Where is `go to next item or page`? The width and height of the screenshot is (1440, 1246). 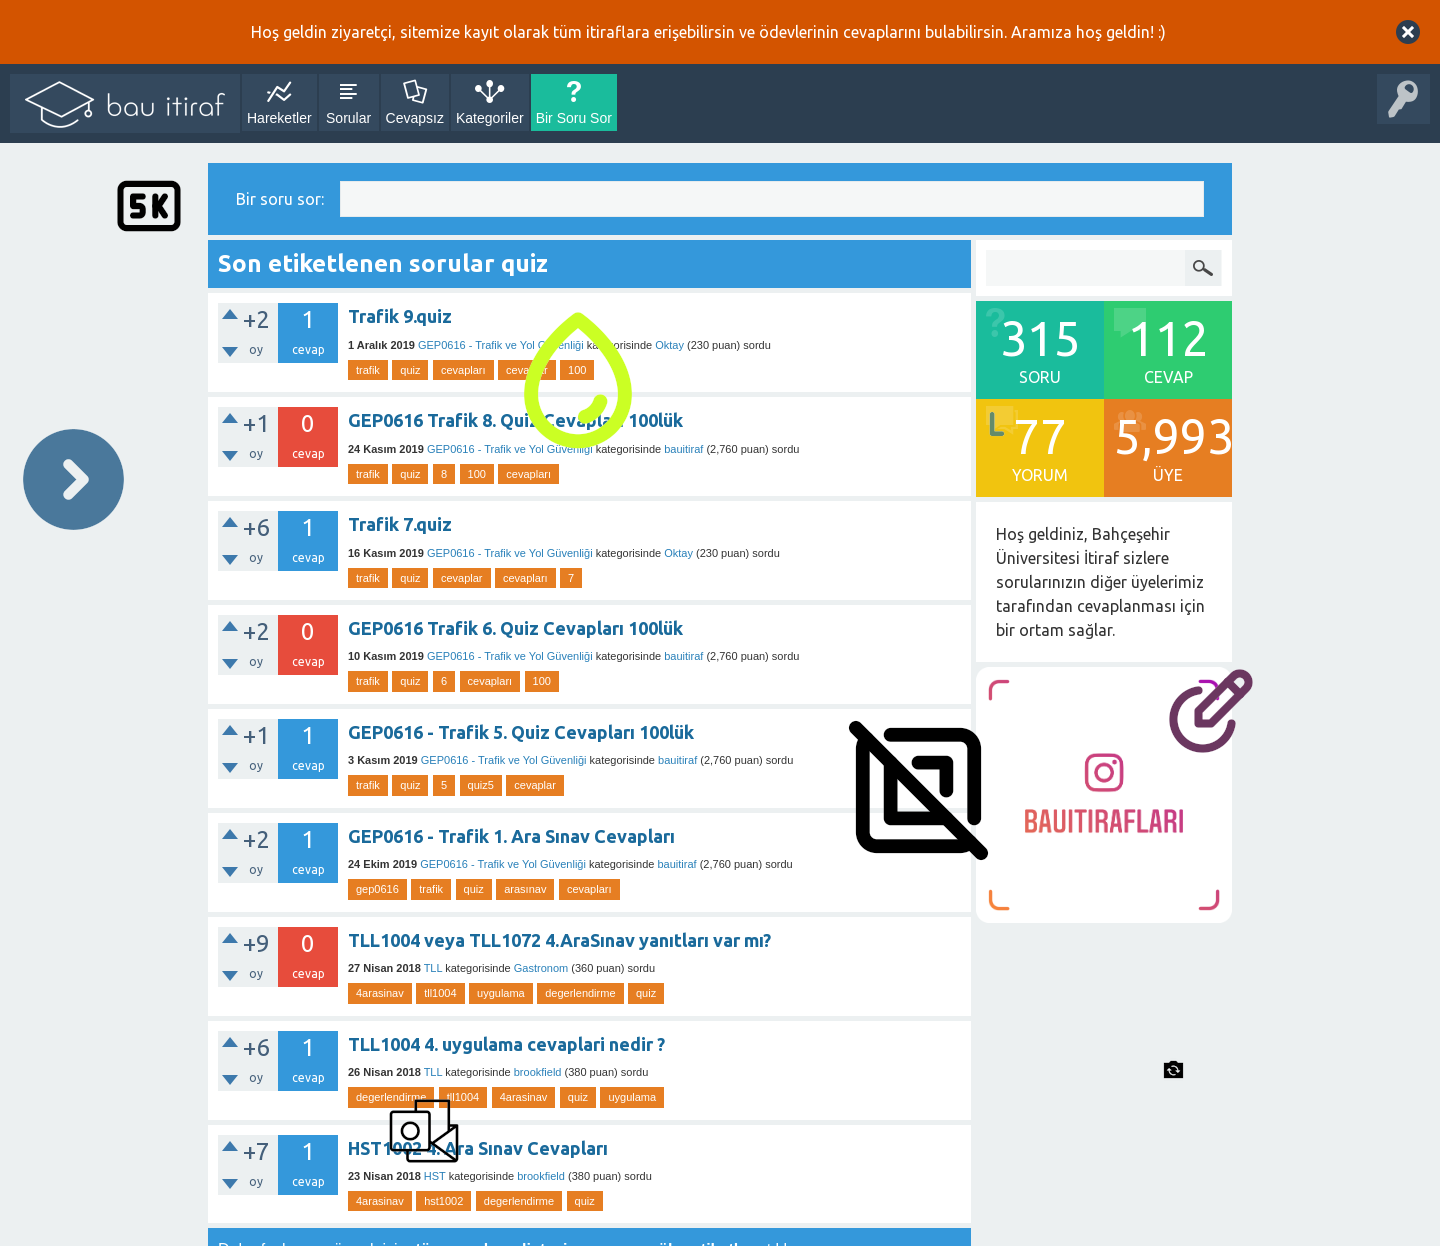
go to next item or page is located at coordinates (73, 479).